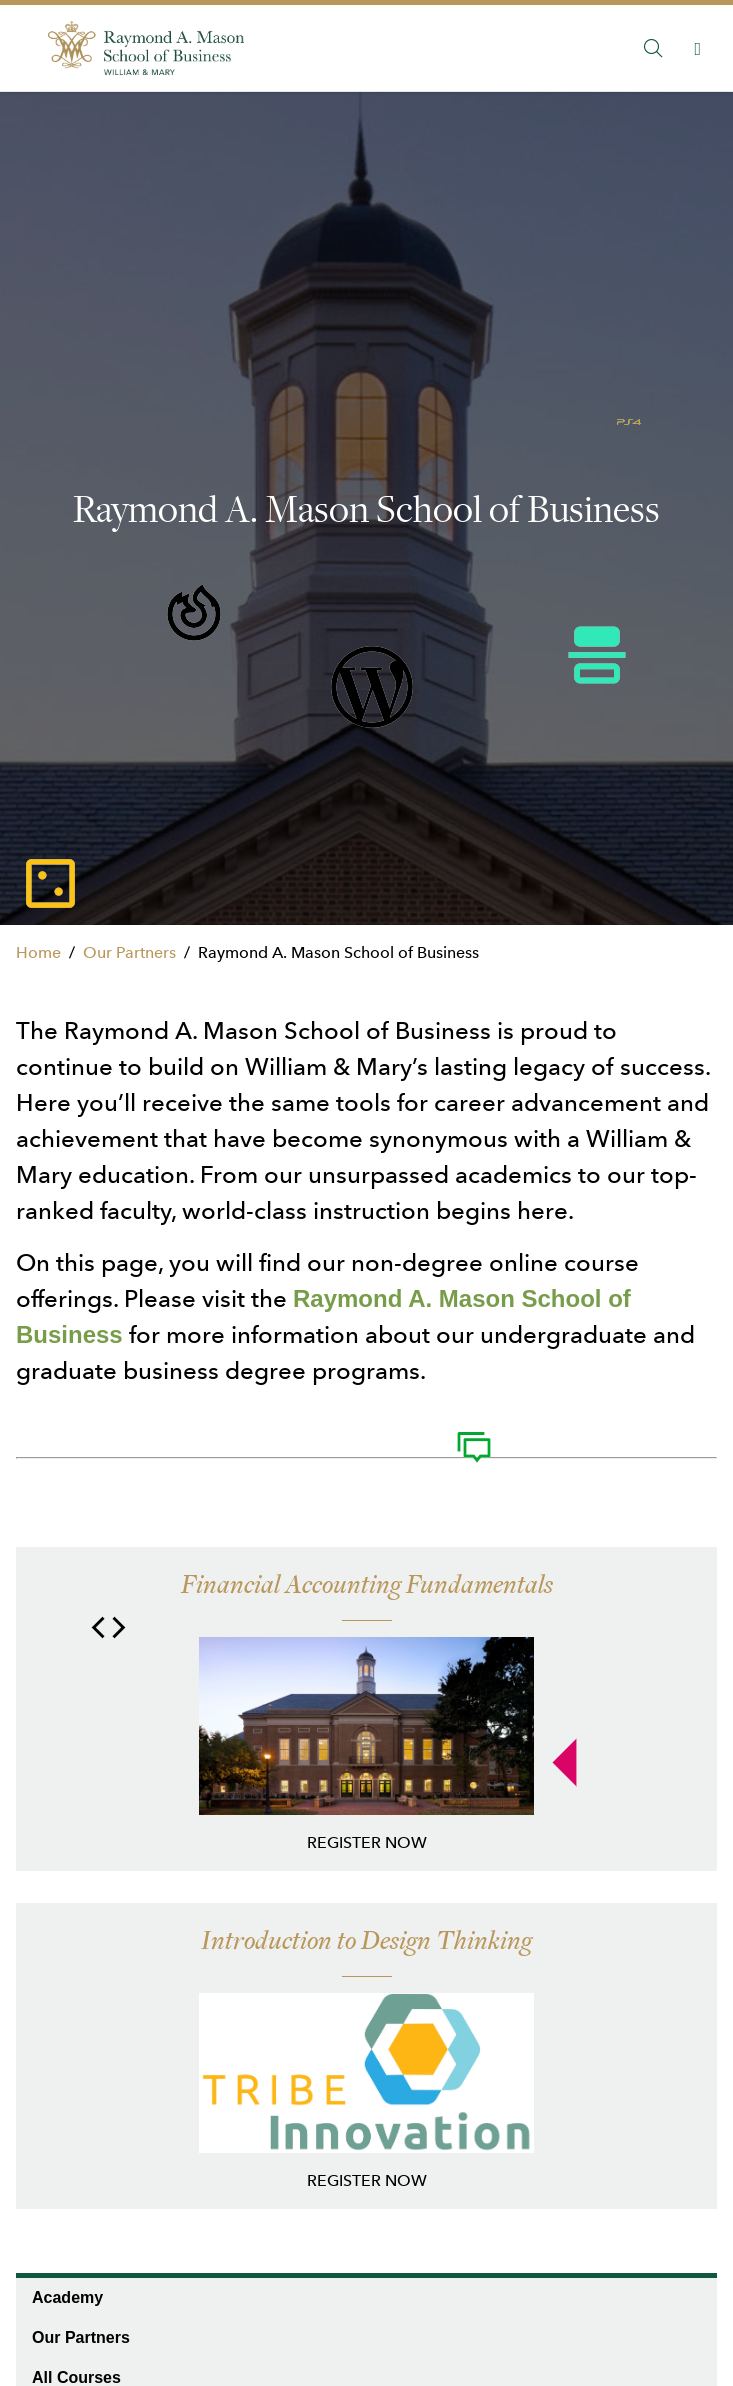  I want to click on start a group discussion or conversation, so click(474, 1447).